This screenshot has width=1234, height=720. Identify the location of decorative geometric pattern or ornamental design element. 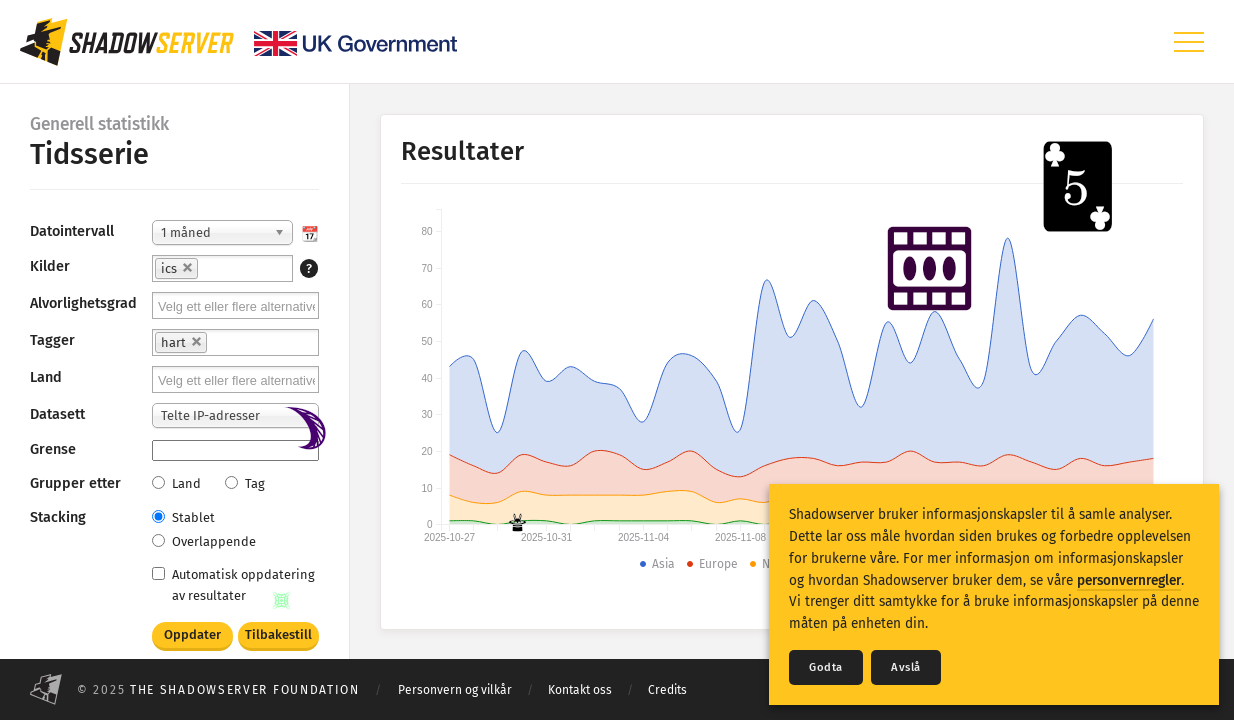
(281, 600).